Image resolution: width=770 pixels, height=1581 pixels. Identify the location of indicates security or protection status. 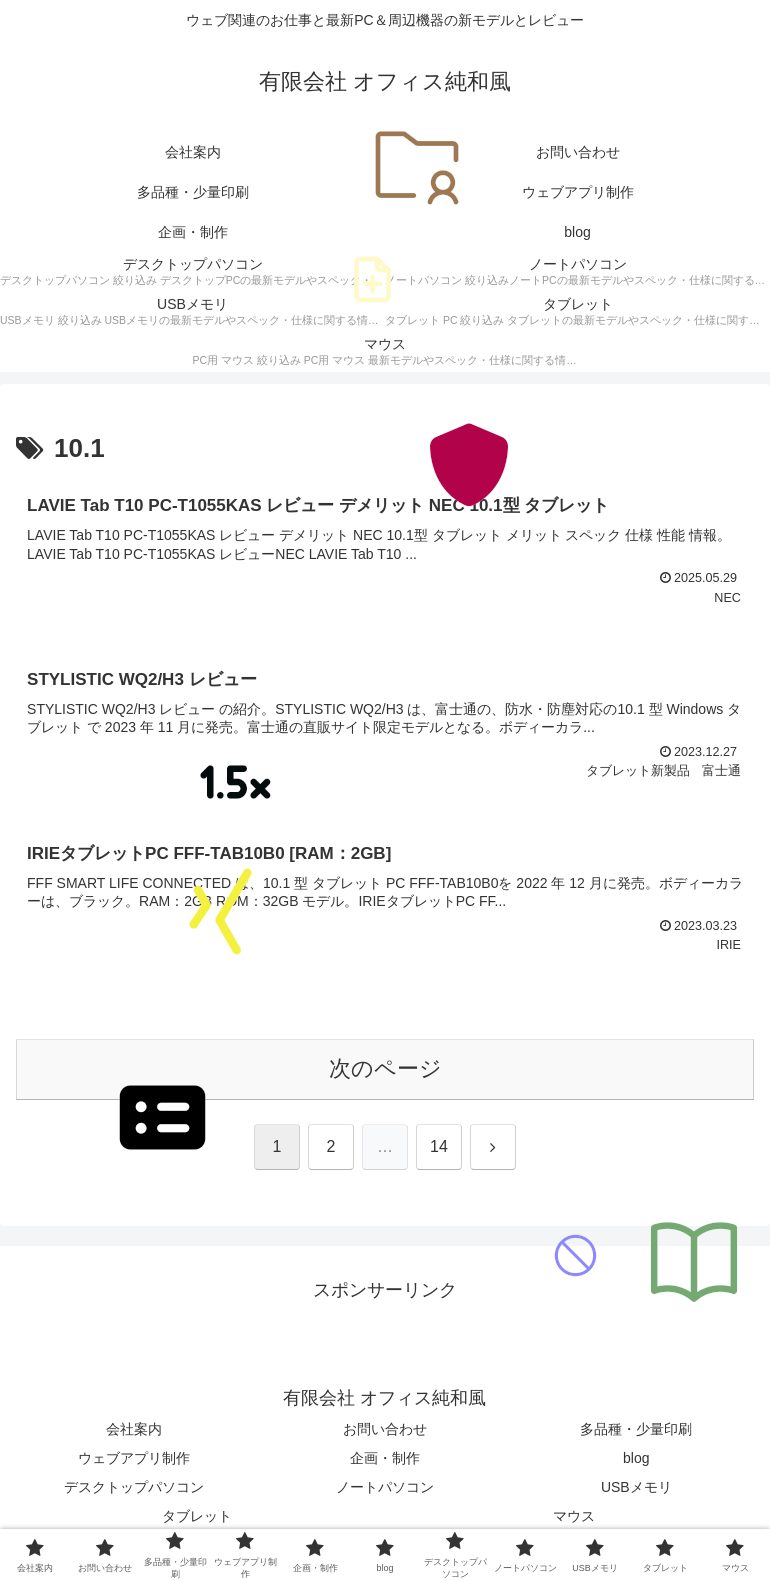
(469, 465).